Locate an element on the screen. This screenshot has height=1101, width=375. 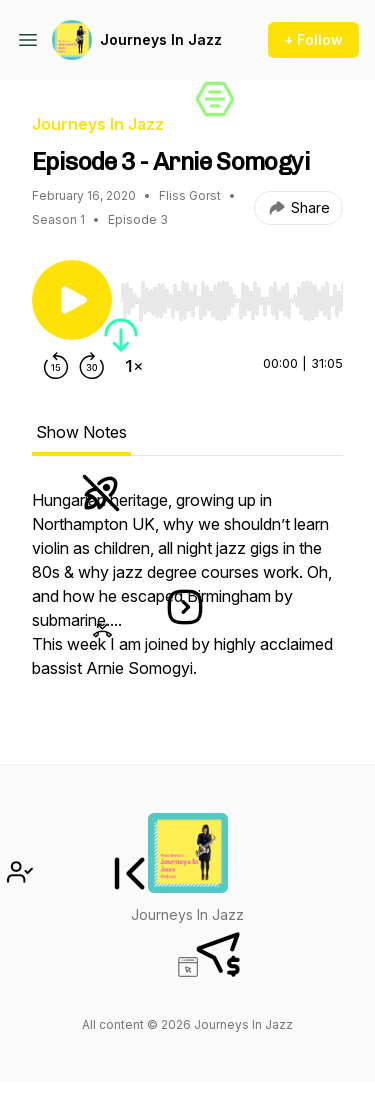
navigate to the next item or page is located at coordinates (185, 607).